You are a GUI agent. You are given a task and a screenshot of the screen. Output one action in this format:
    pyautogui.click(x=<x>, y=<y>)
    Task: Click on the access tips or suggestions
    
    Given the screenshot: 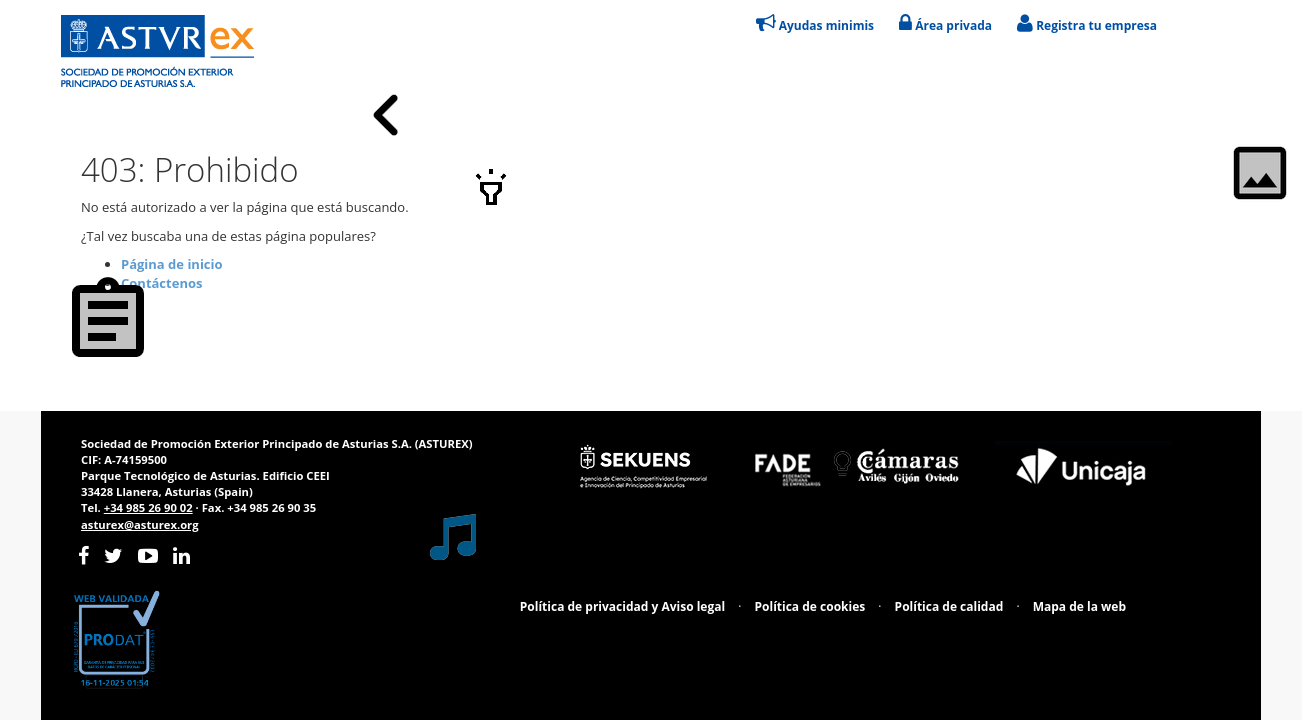 What is the action you would take?
    pyautogui.click(x=842, y=463)
    